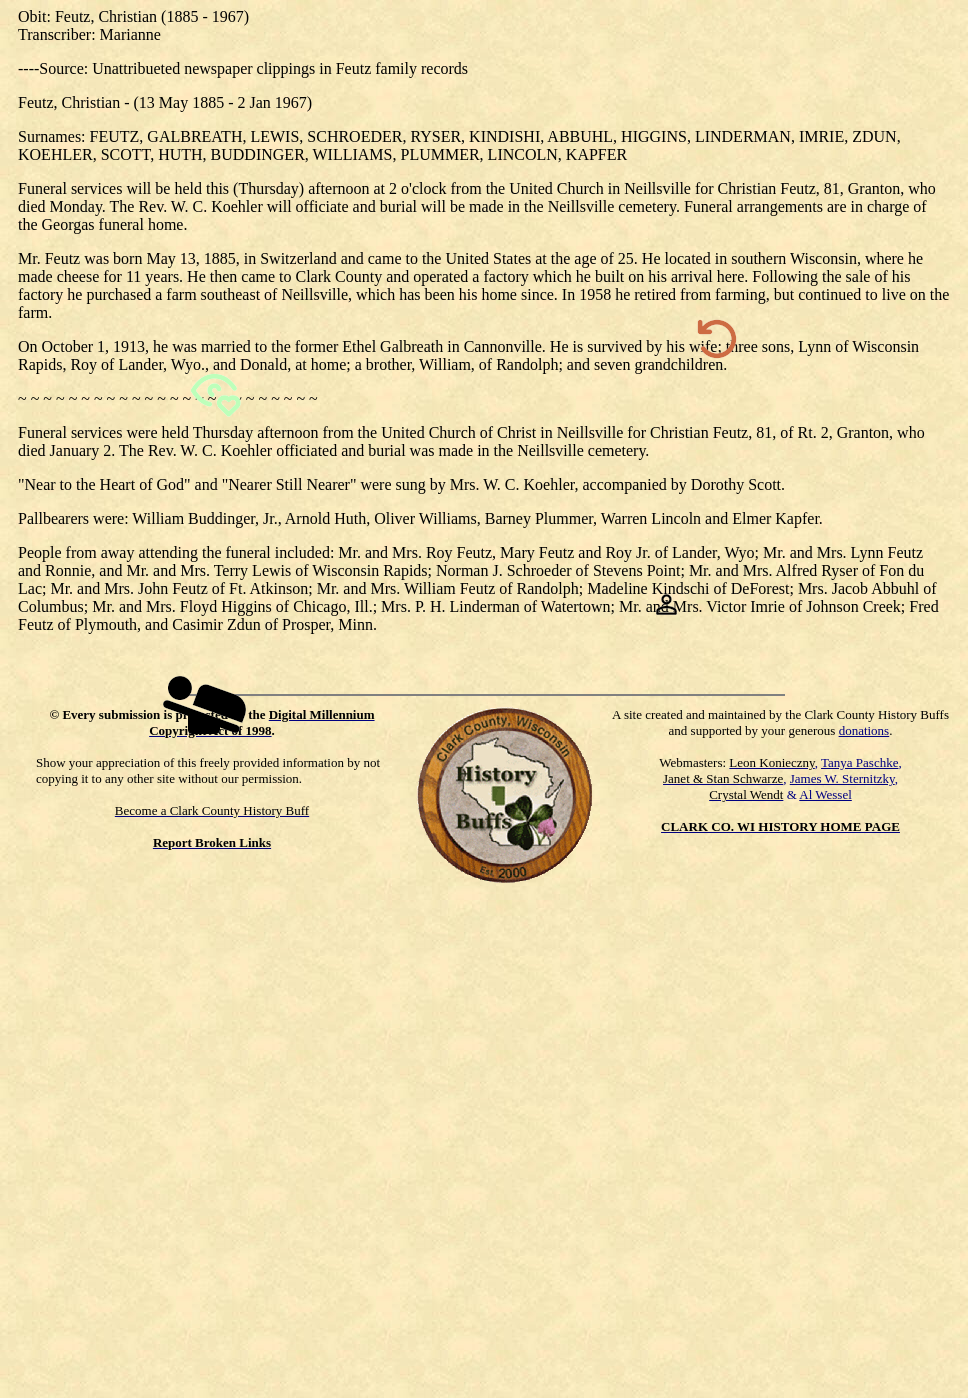 The height and width of the screenshot is (1398, 968). I want to click on indicates a lie-flat or angled seat option on a flight, so click(204, 706).